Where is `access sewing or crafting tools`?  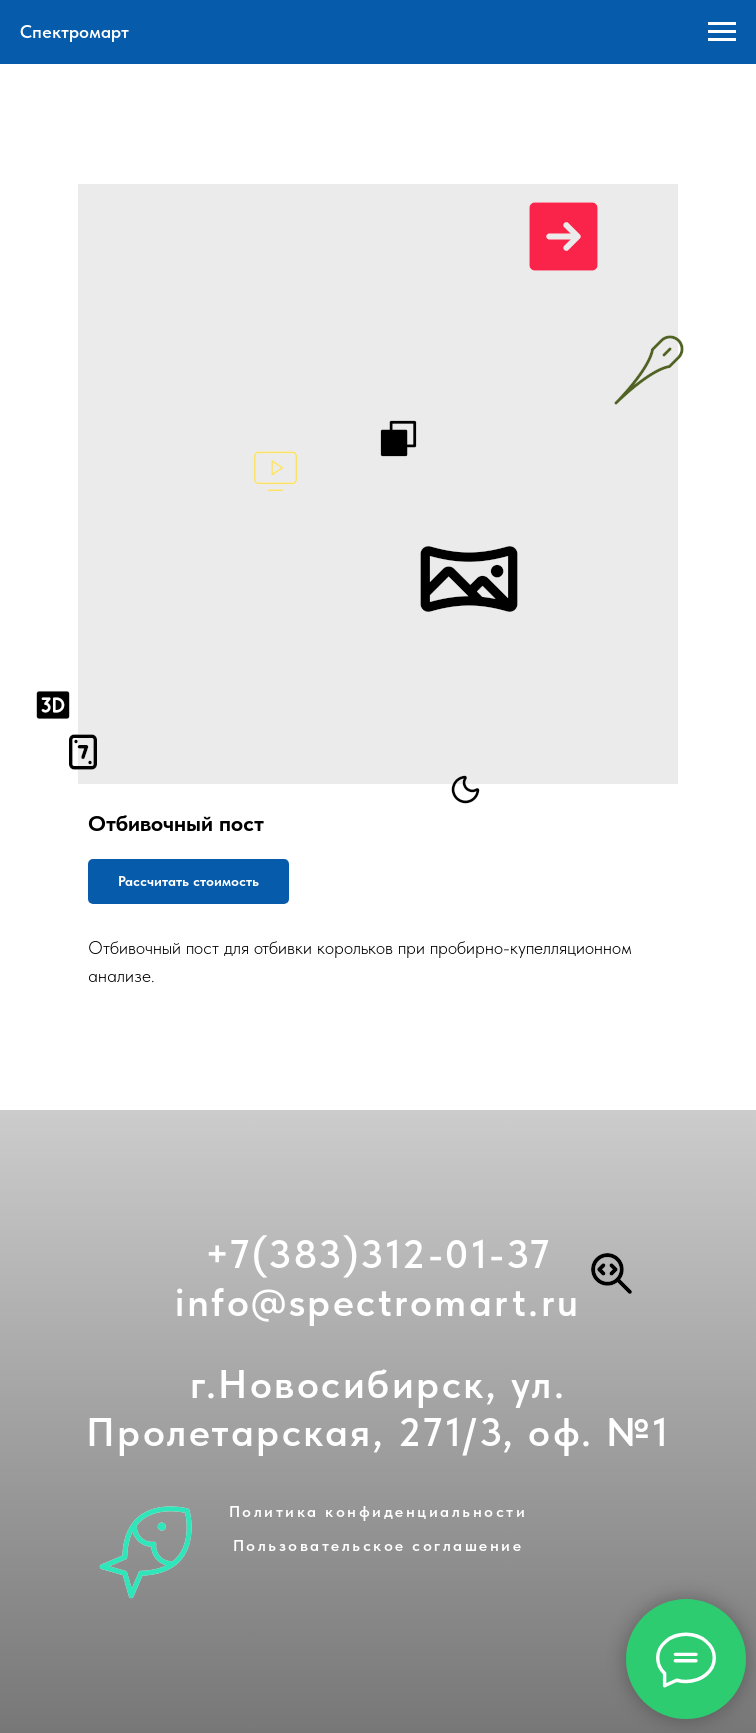 access sewing or crafting tools is located at coordinates (649, 370).